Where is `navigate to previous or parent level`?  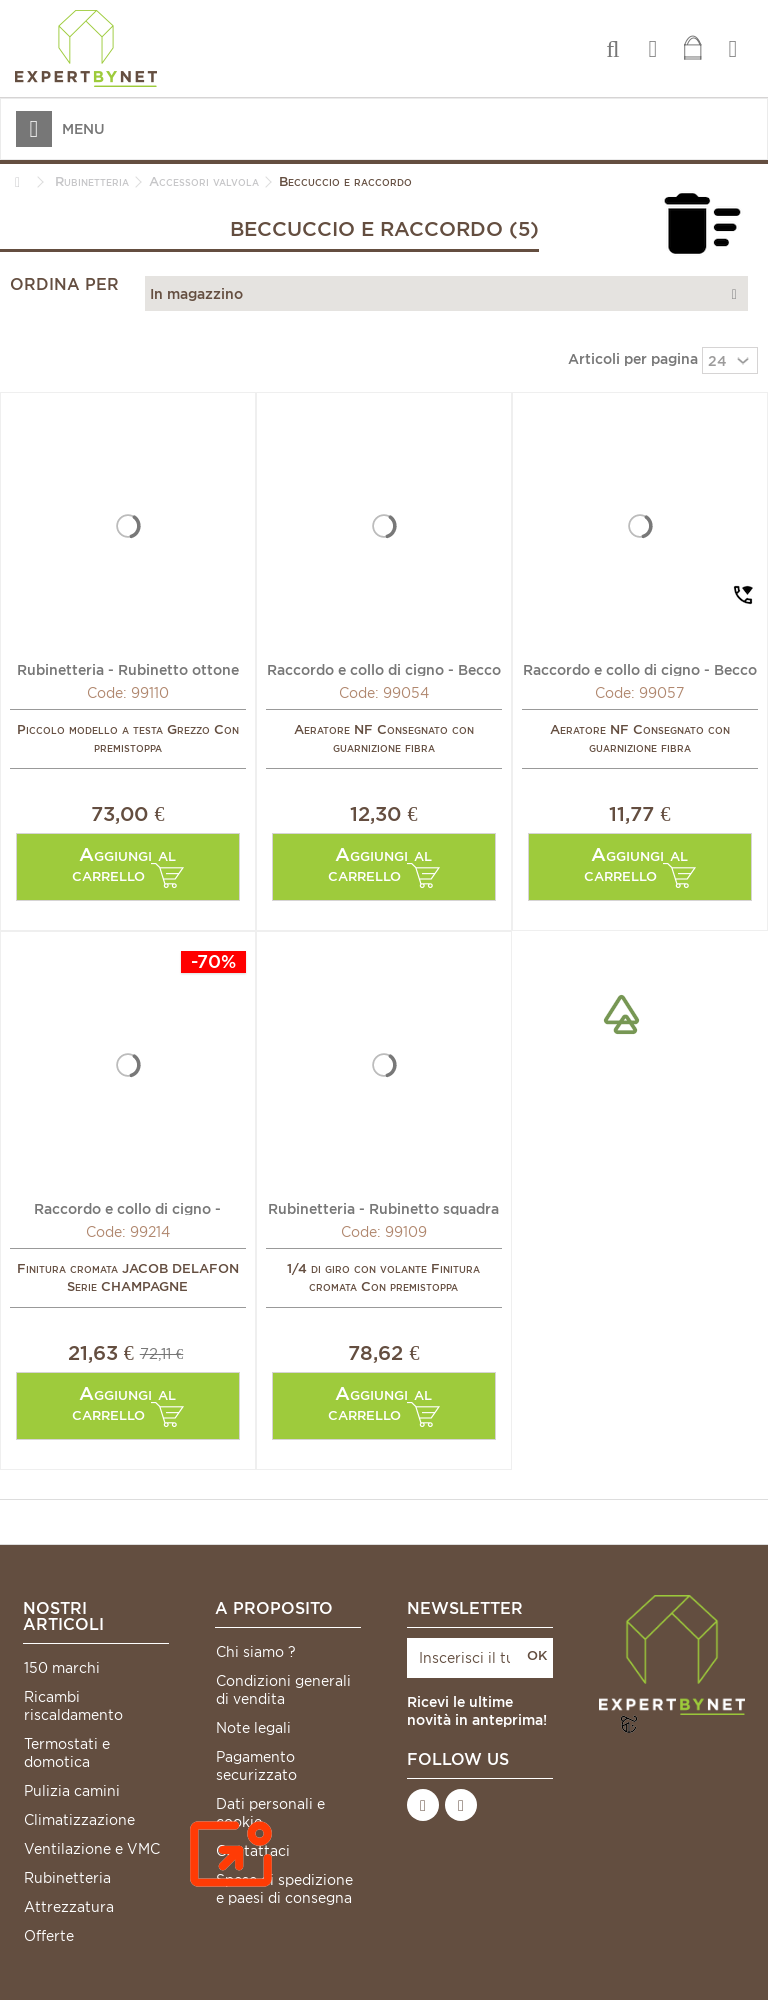
navigate to previous or parent level is located at coordinates (621, 1014).